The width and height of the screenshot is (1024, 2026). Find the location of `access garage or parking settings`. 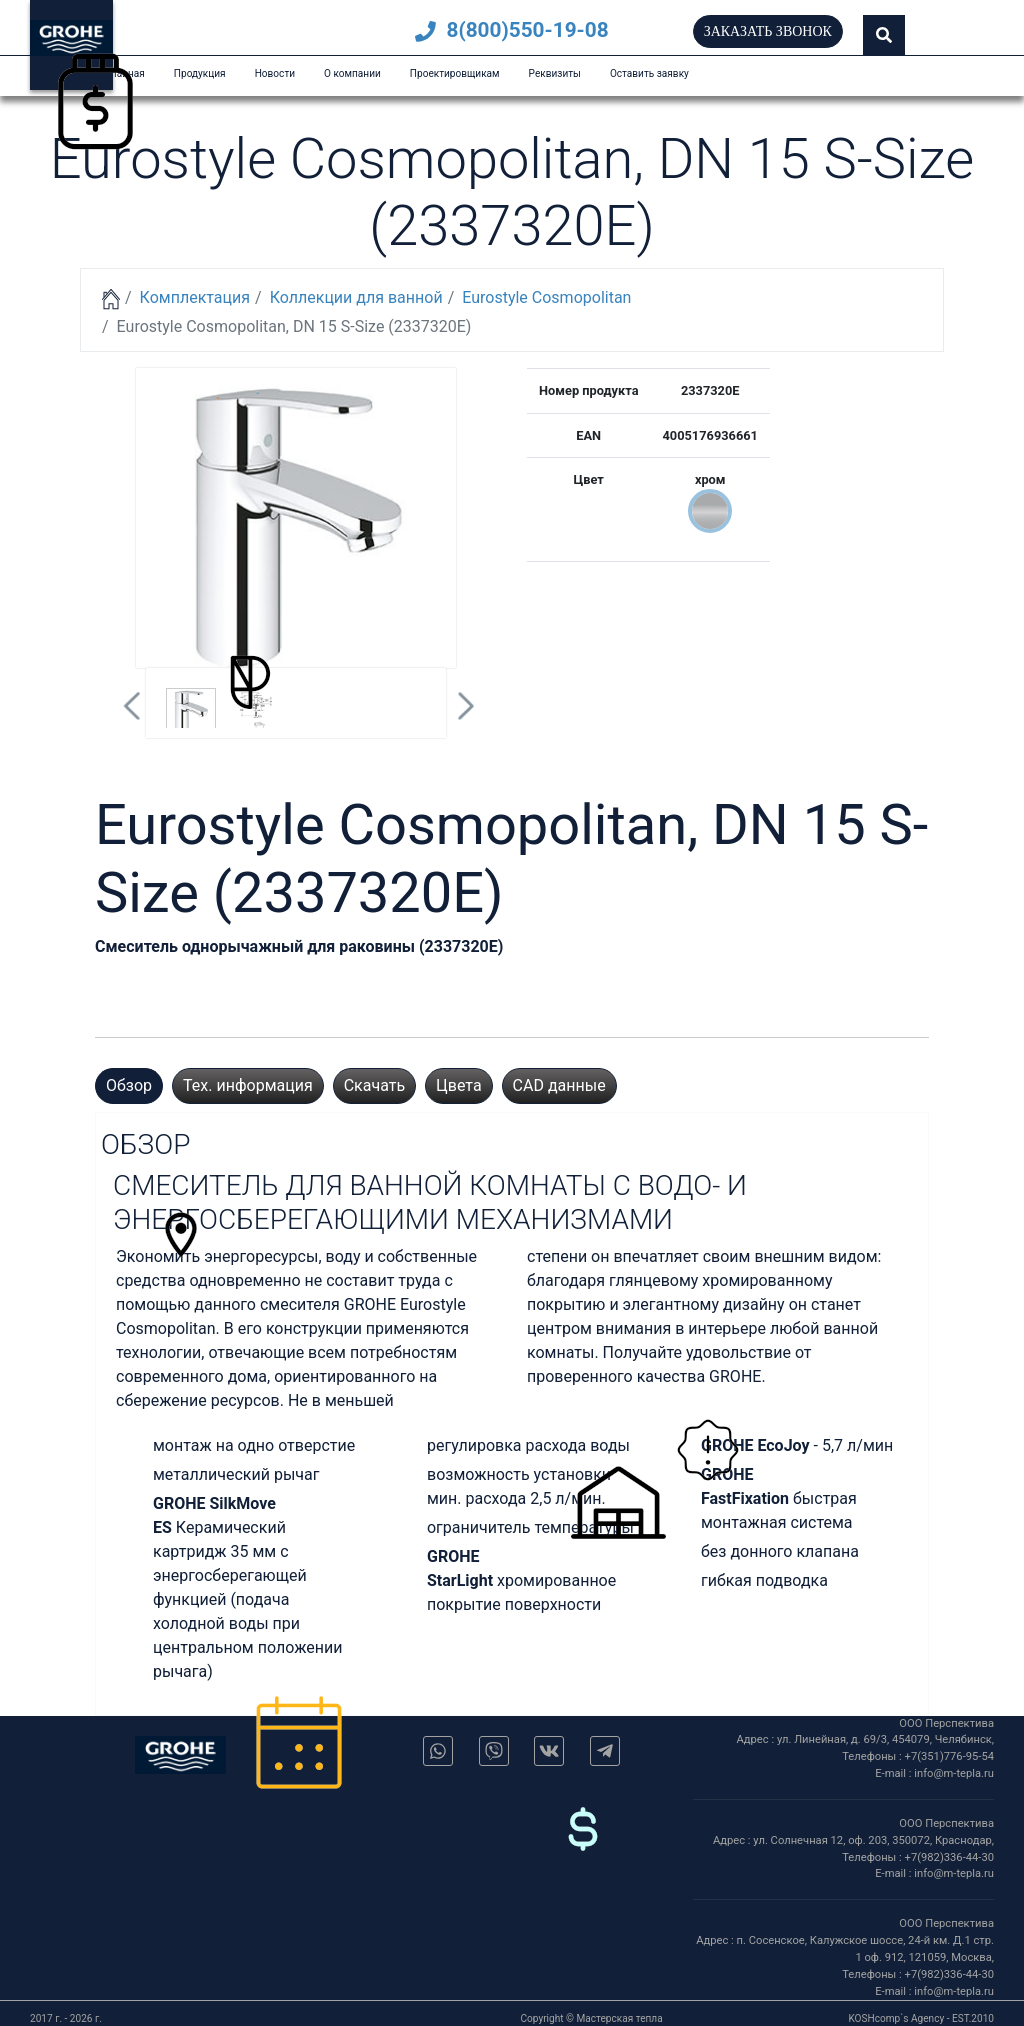

access garage or parking settings is located at coordinates (618, 1507).